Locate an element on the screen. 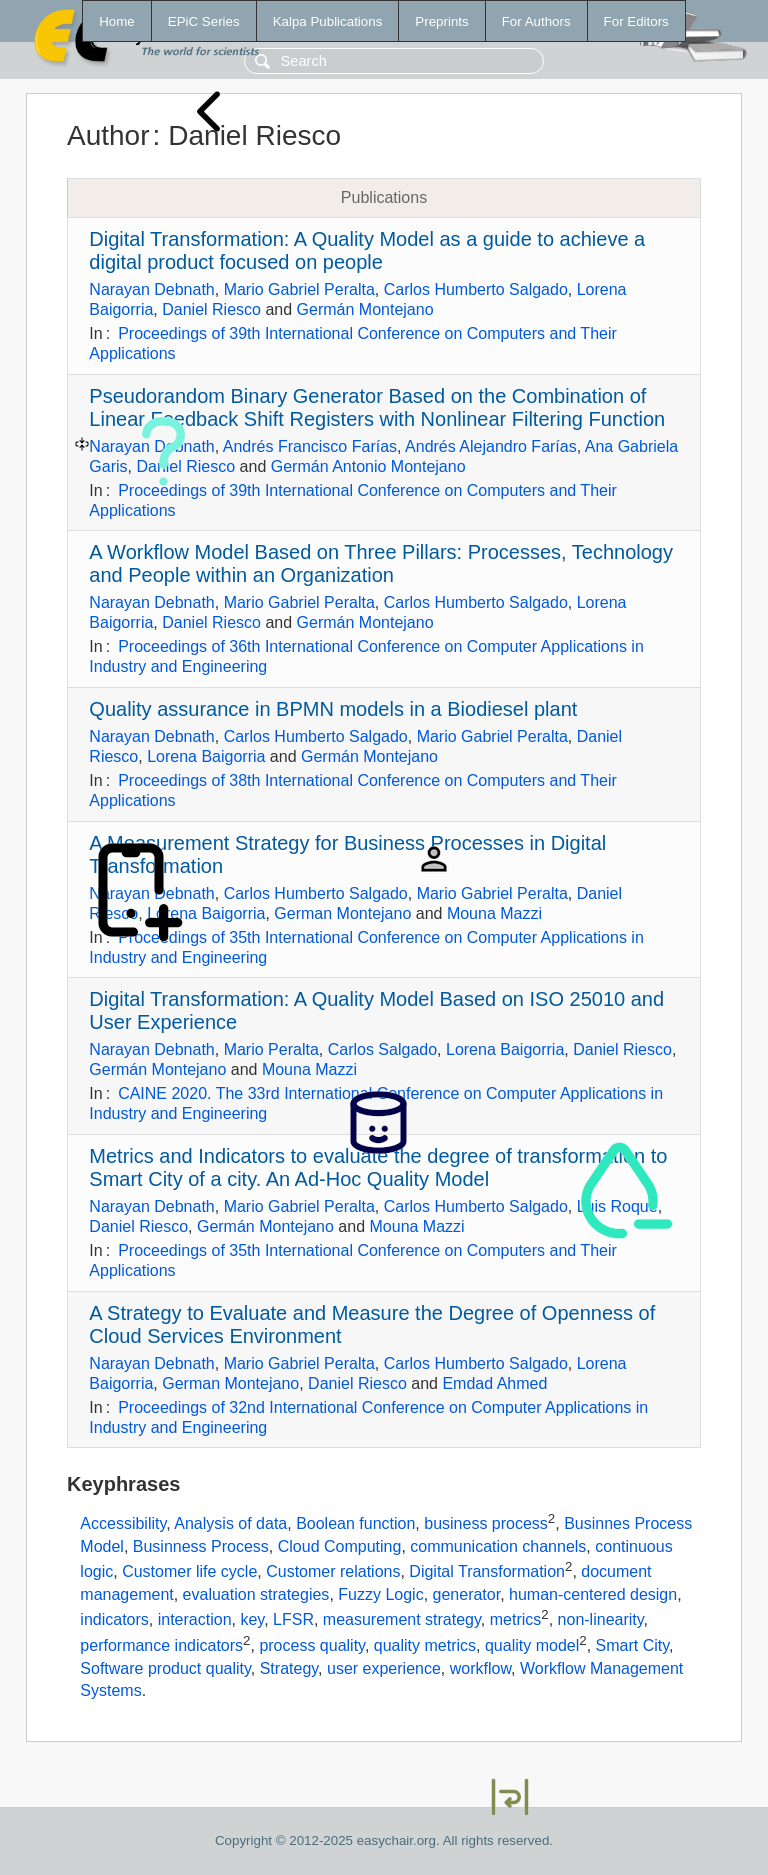 The image size is (768, 1875). decrease water or liquid level is located at coordinates (619, 1190).